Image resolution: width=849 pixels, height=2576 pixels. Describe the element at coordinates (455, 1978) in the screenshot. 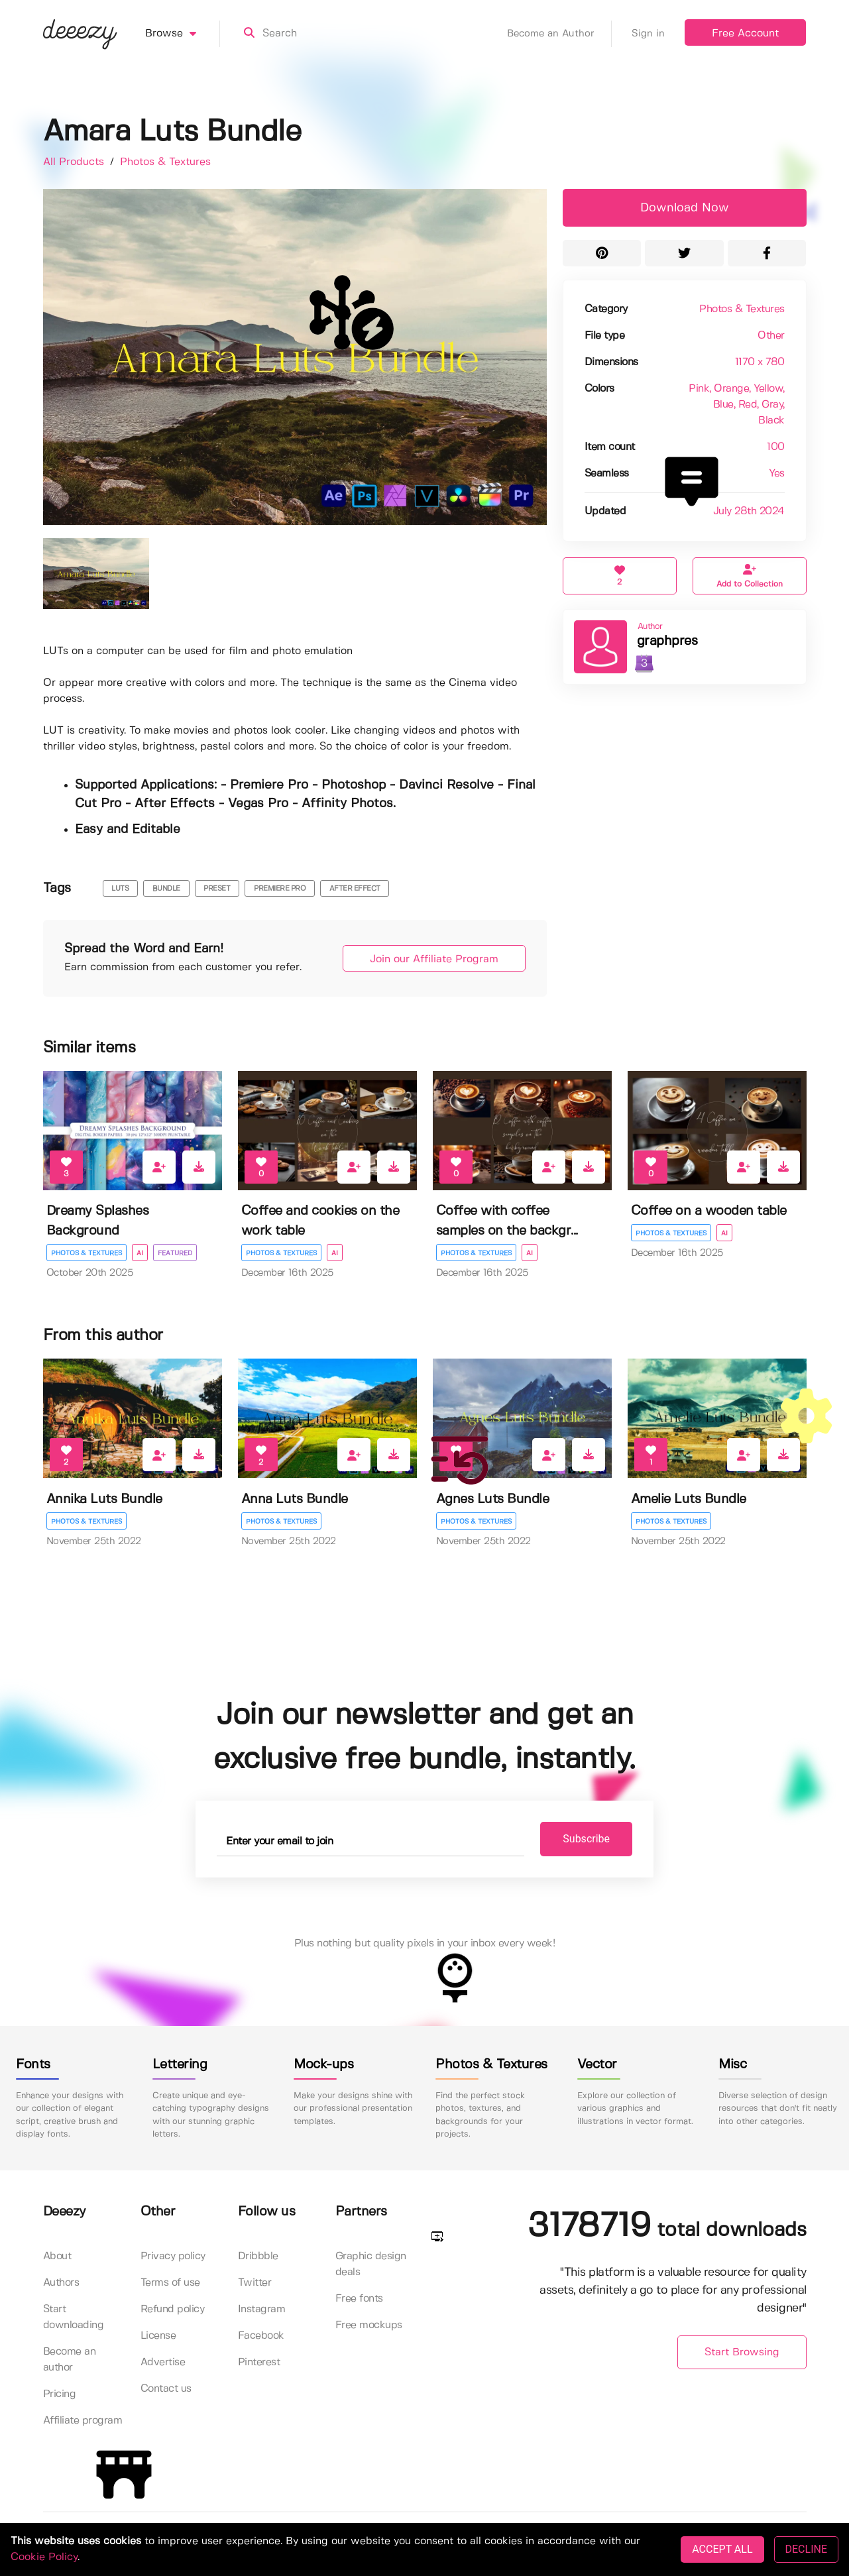

I see `access golf-related features or scores` at that location.